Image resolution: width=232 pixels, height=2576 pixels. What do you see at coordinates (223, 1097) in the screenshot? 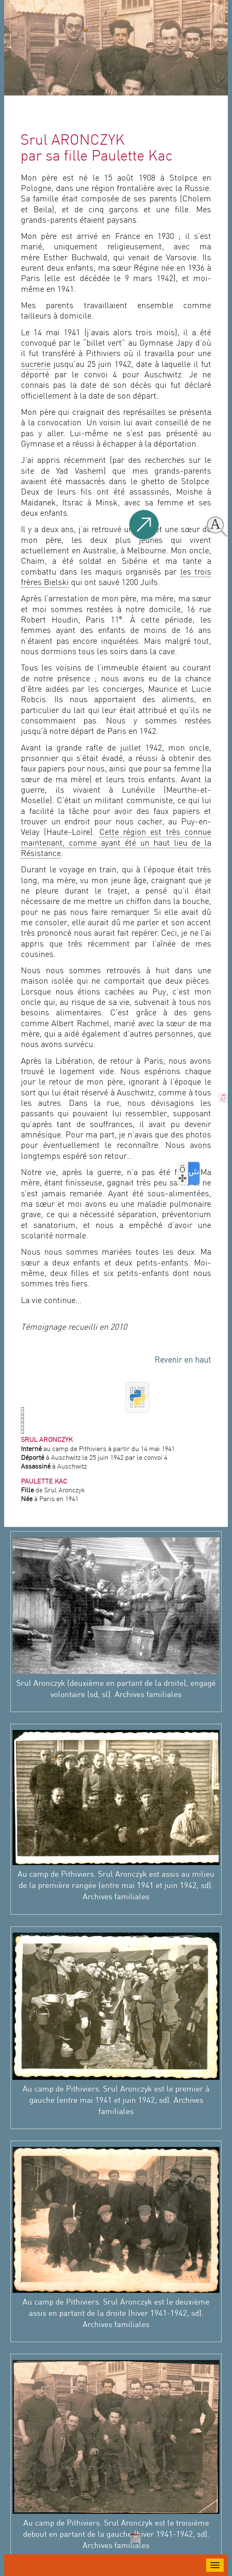
I see `an mp3 audio file` at bounding box center [223, 1097].